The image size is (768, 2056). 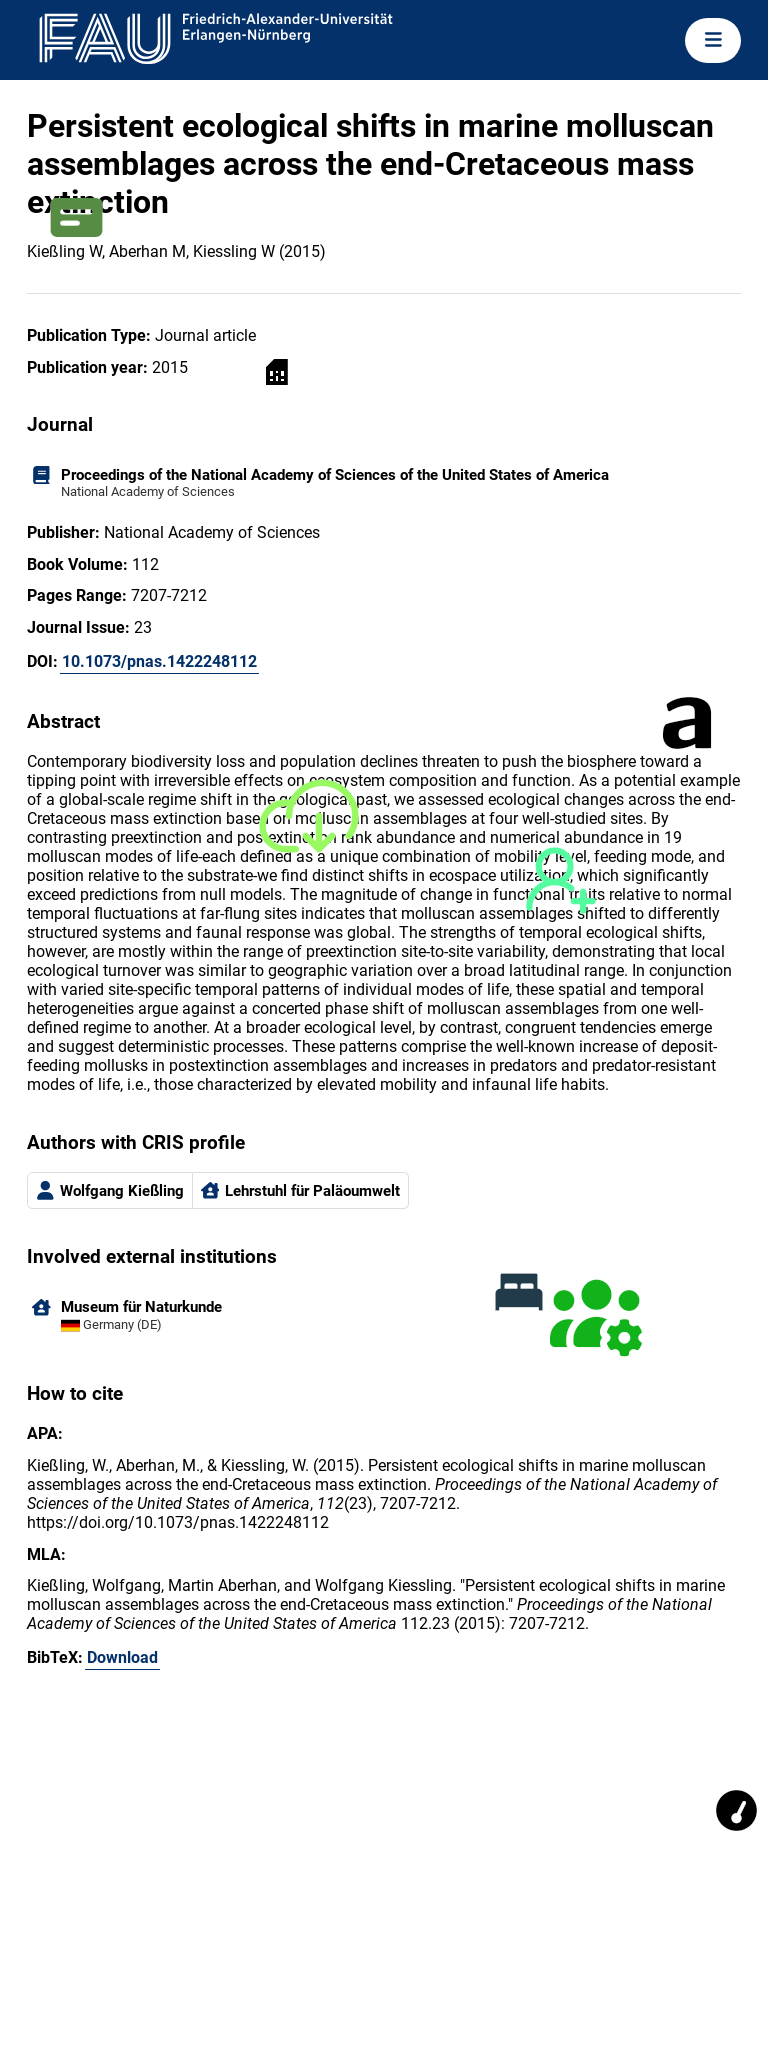 What do you see at coordinates (561, 879) in the screenshot?
I see `add a new contact or friend` at bounding box center [561, 879].